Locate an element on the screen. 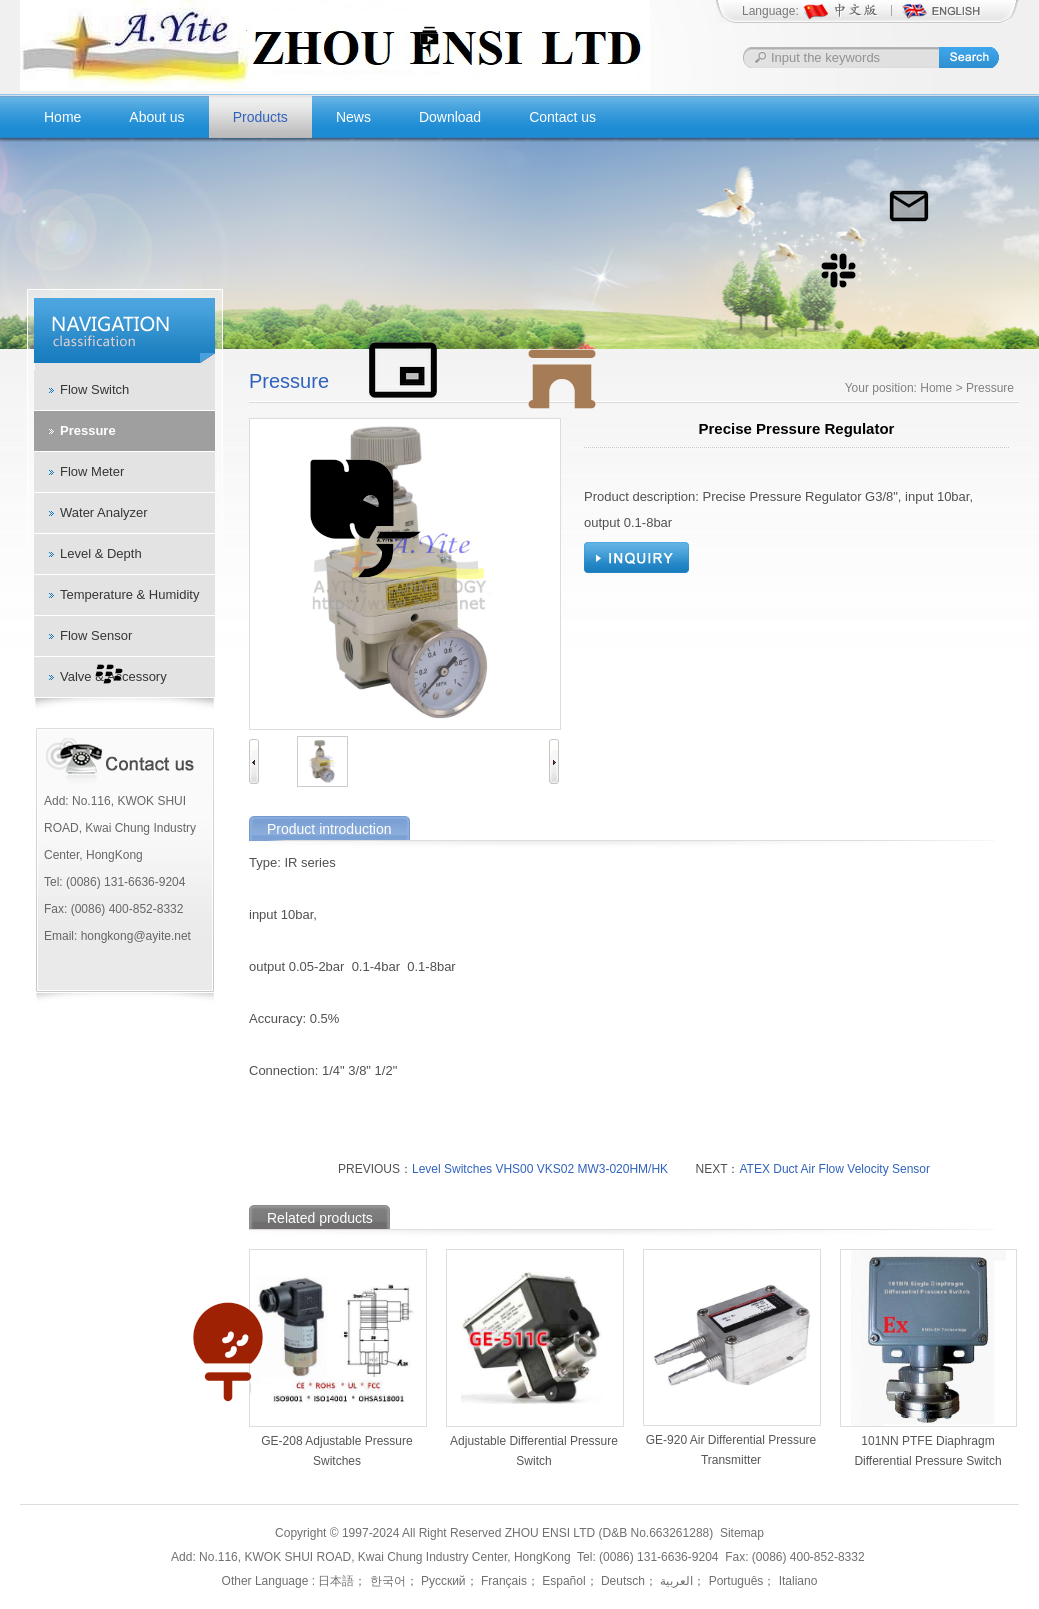 The height and width of the screenshot is (1609, 1039). blackberry brand logo is located at coordinates (109, 674).